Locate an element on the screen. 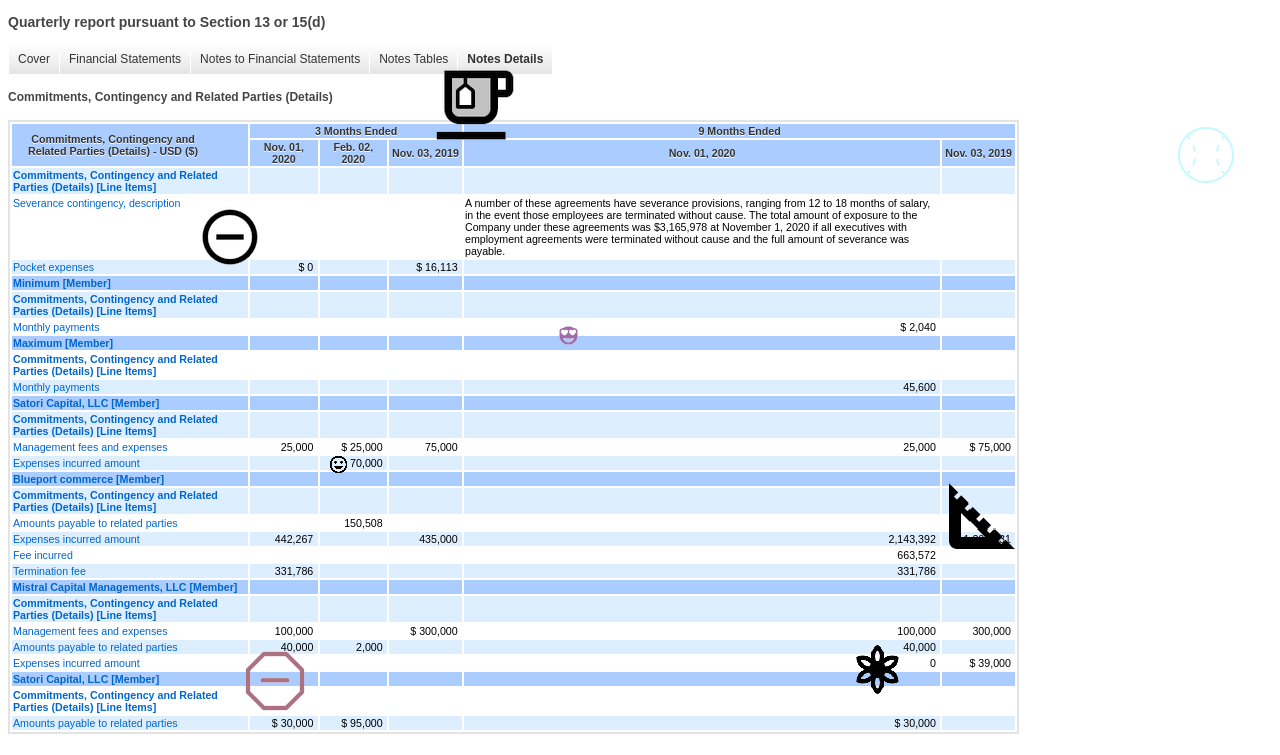 The width and height of the screenshot is (1280, 755). enable do not disturb mode is located at coordinates (230, 237).